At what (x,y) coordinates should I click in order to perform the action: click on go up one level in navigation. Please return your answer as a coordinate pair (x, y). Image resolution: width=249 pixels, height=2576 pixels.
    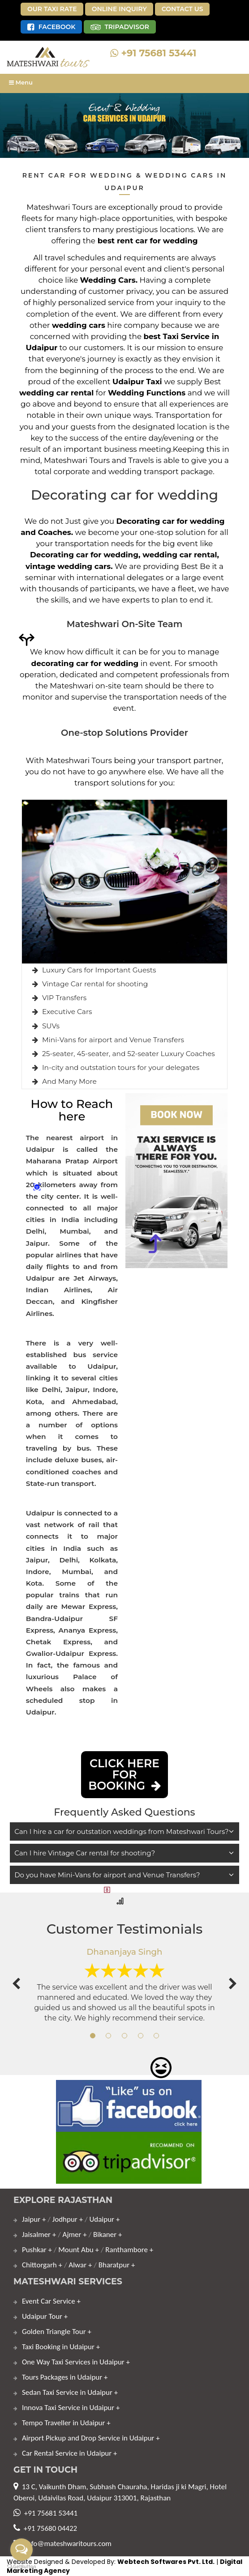
    Looking at the image, I should click on (155, 1243).